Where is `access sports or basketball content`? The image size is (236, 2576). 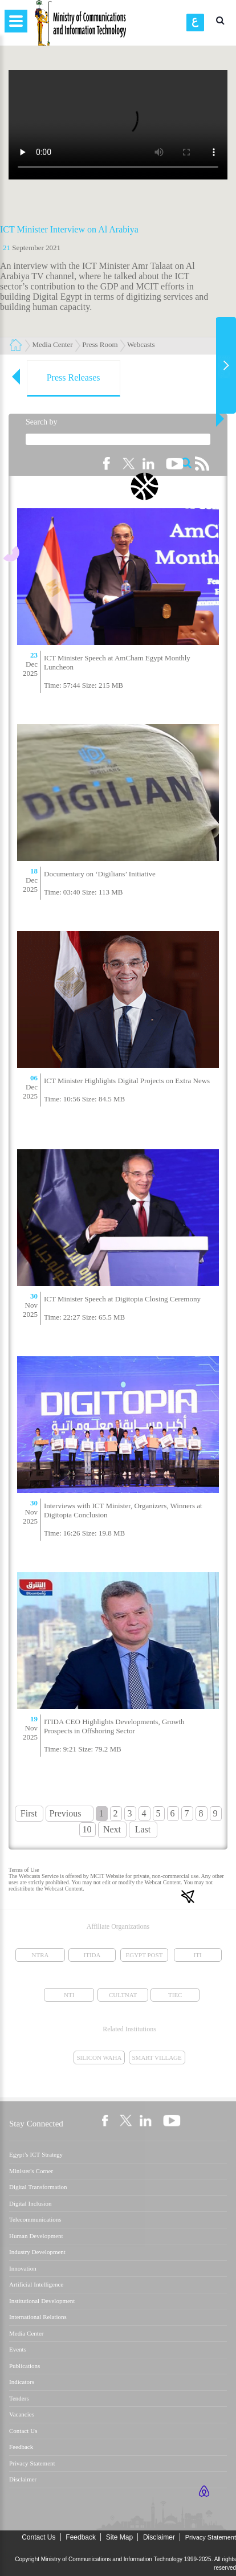
access sports or basketball content is located at coordinates (144, 486).